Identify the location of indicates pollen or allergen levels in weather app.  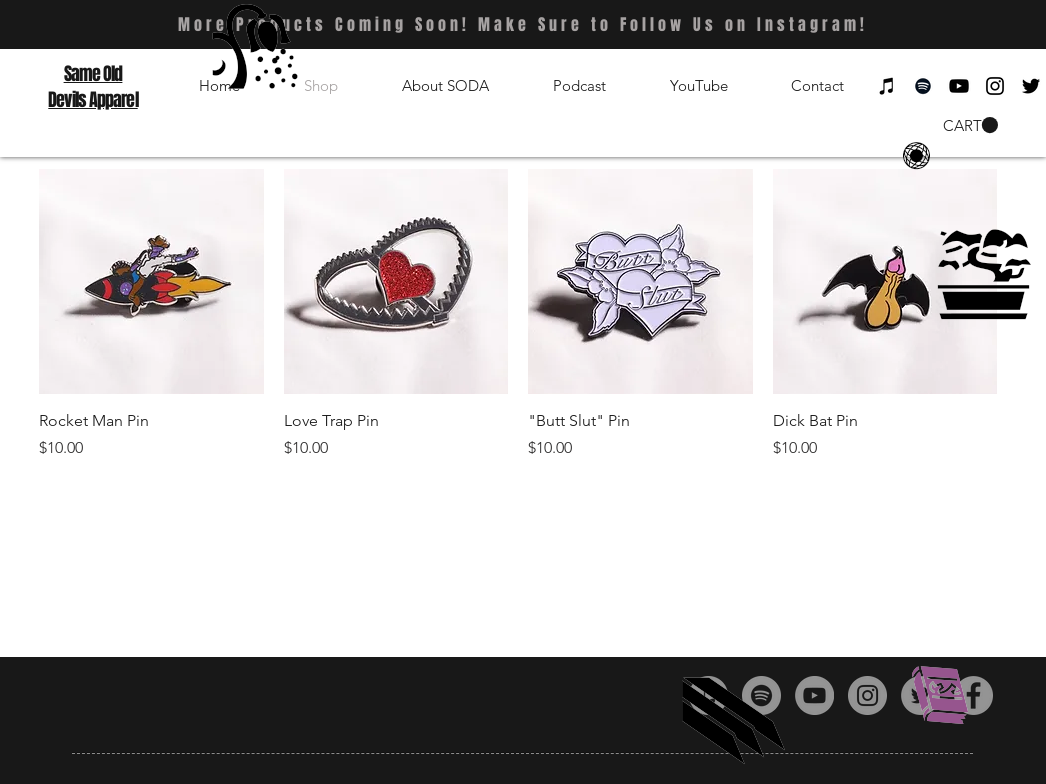
(255, 46).